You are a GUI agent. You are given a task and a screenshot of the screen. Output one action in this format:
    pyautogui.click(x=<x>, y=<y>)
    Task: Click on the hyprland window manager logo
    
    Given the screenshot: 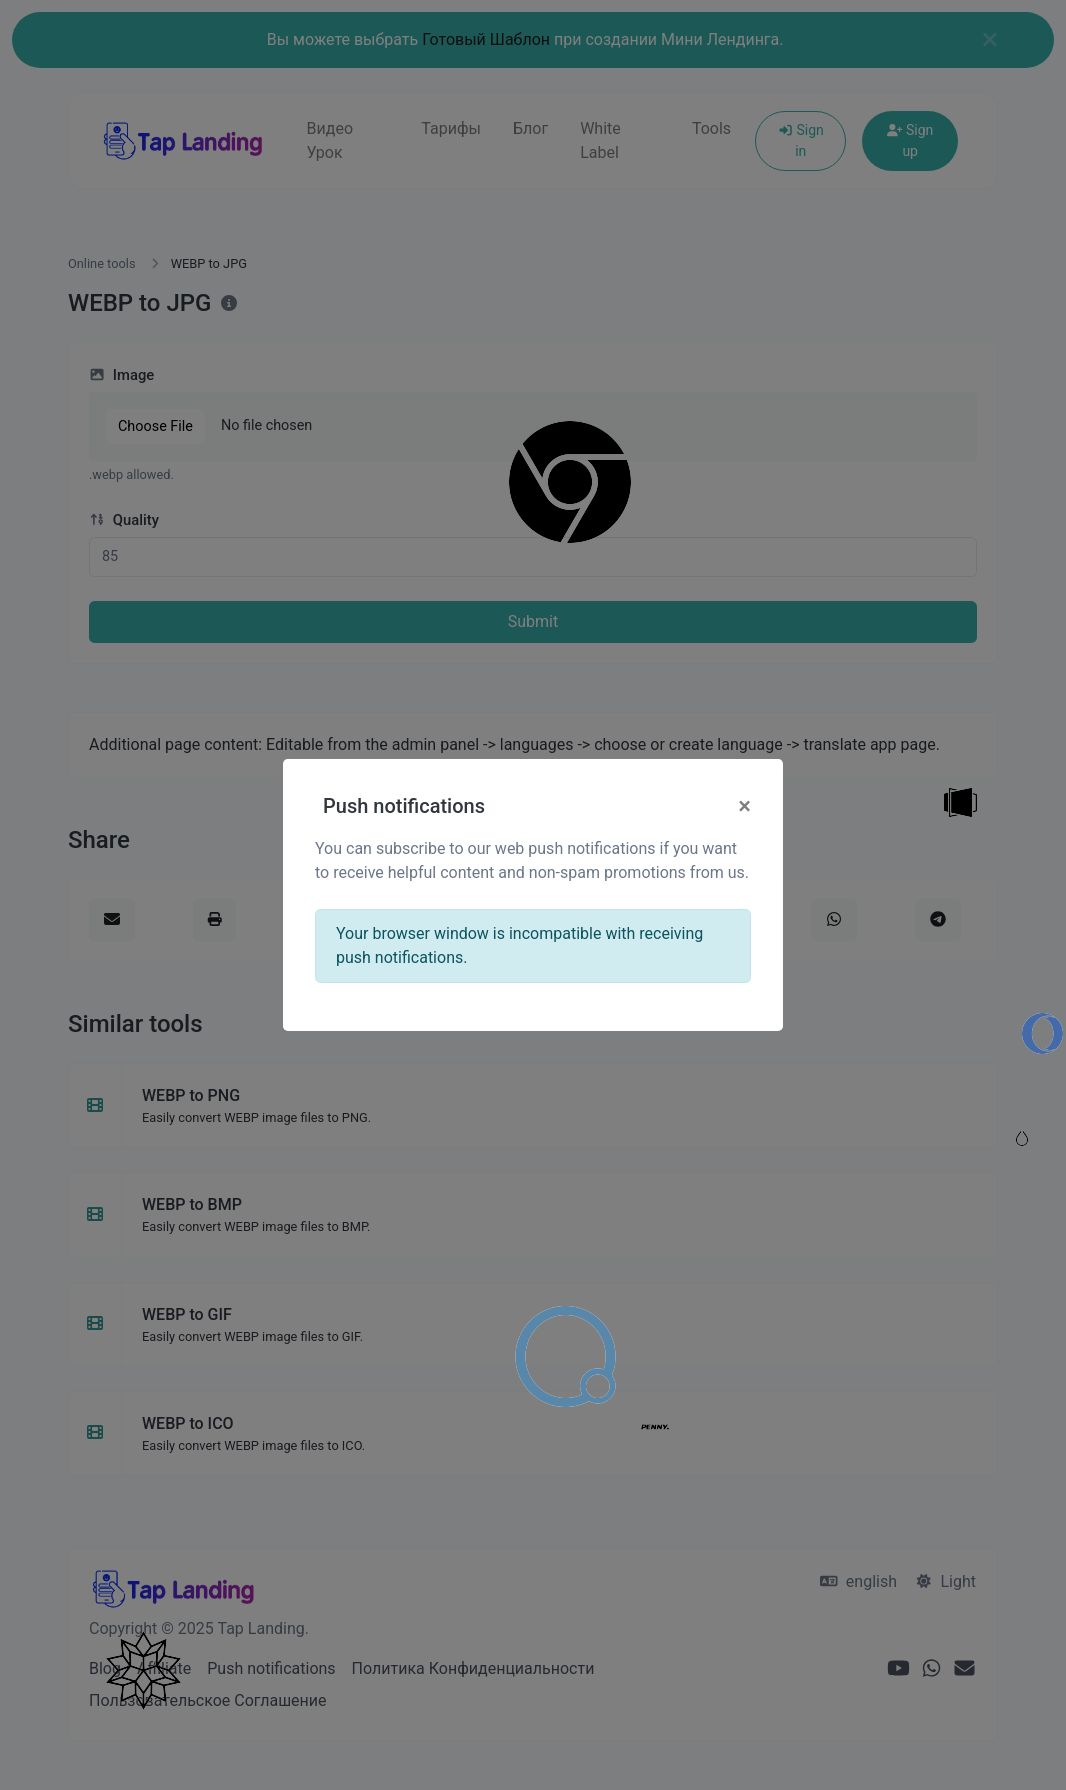 What is the action you would take?
    pyautogui.click(x=1022, y=1138)
    